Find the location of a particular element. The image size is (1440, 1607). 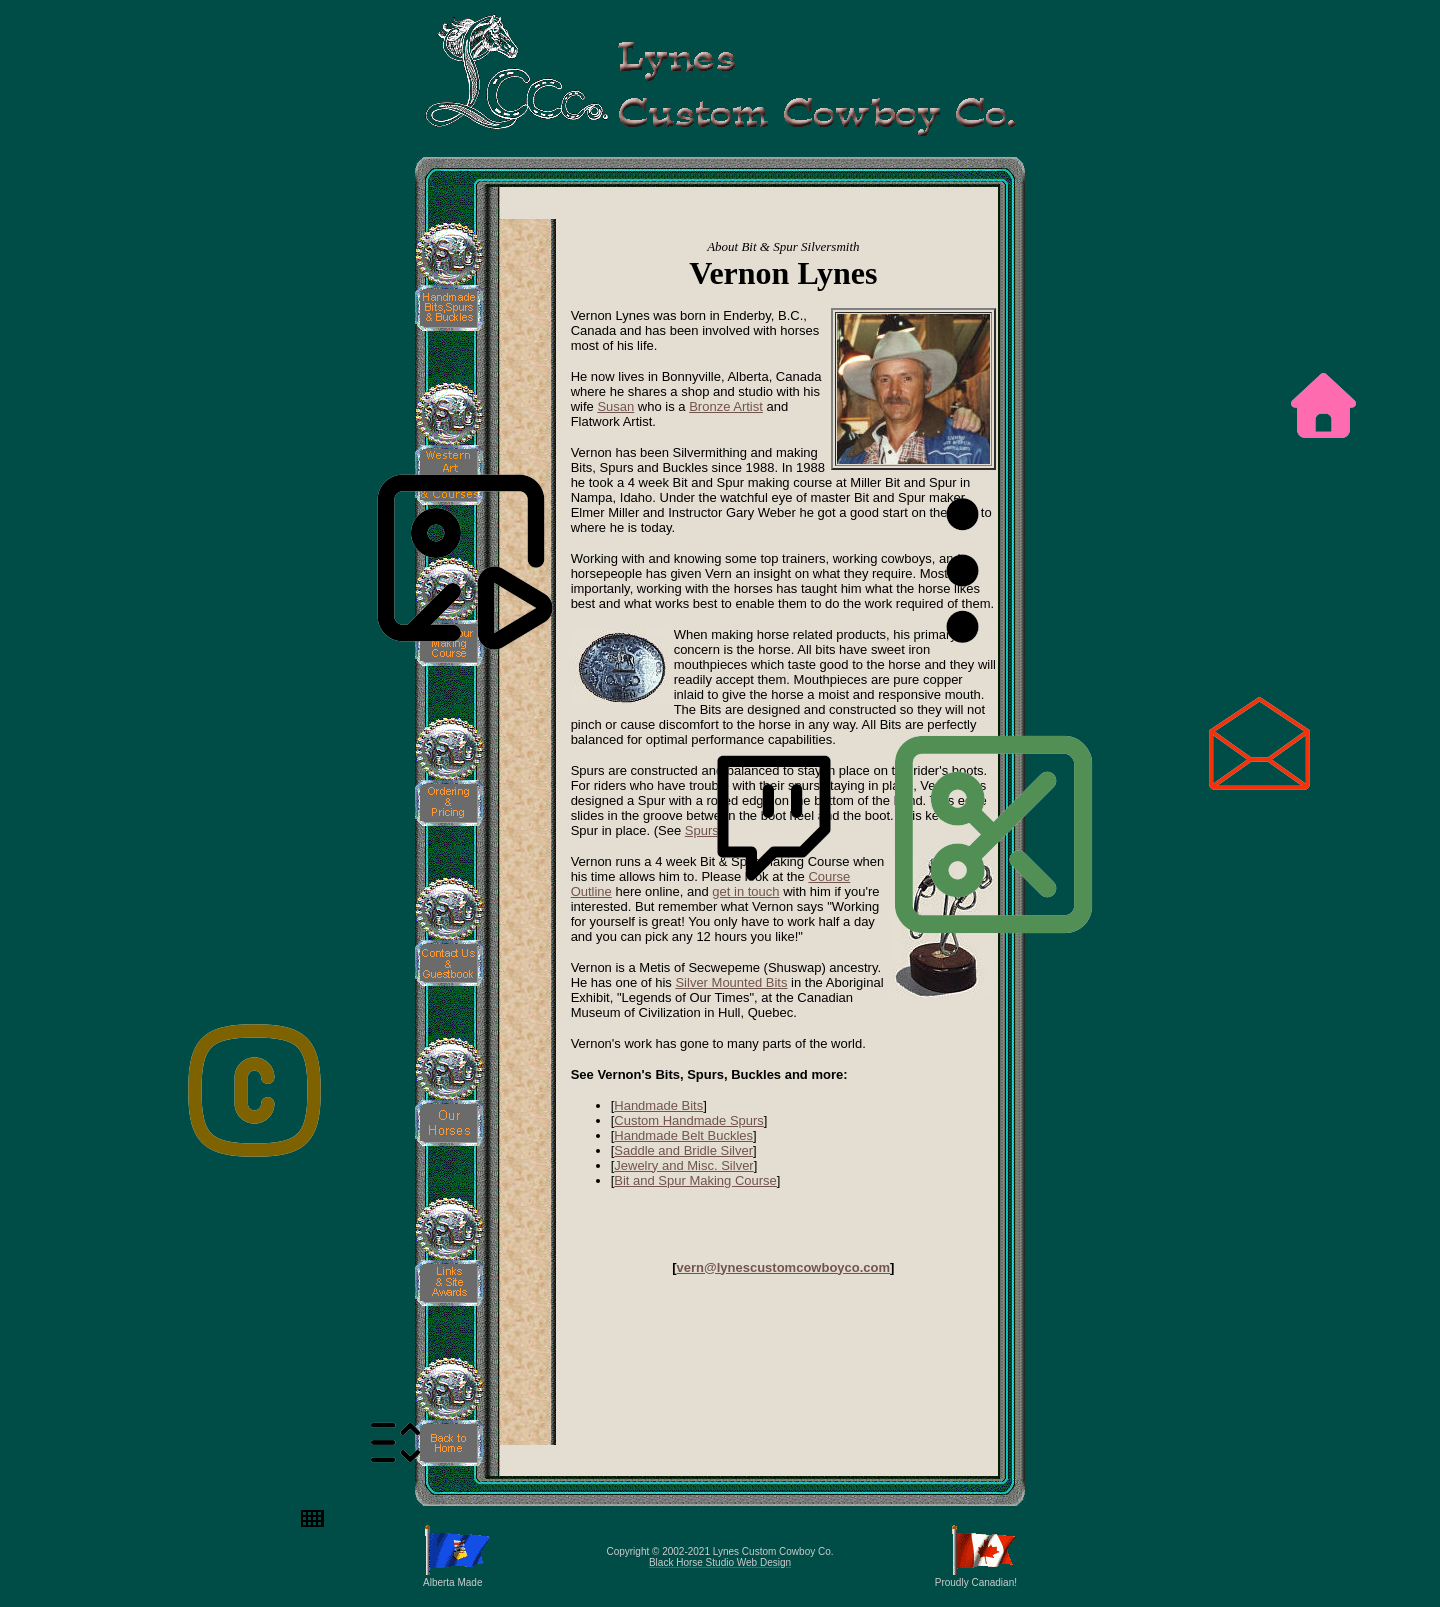

navigate to home screen is located at coordinates (1323, 405).